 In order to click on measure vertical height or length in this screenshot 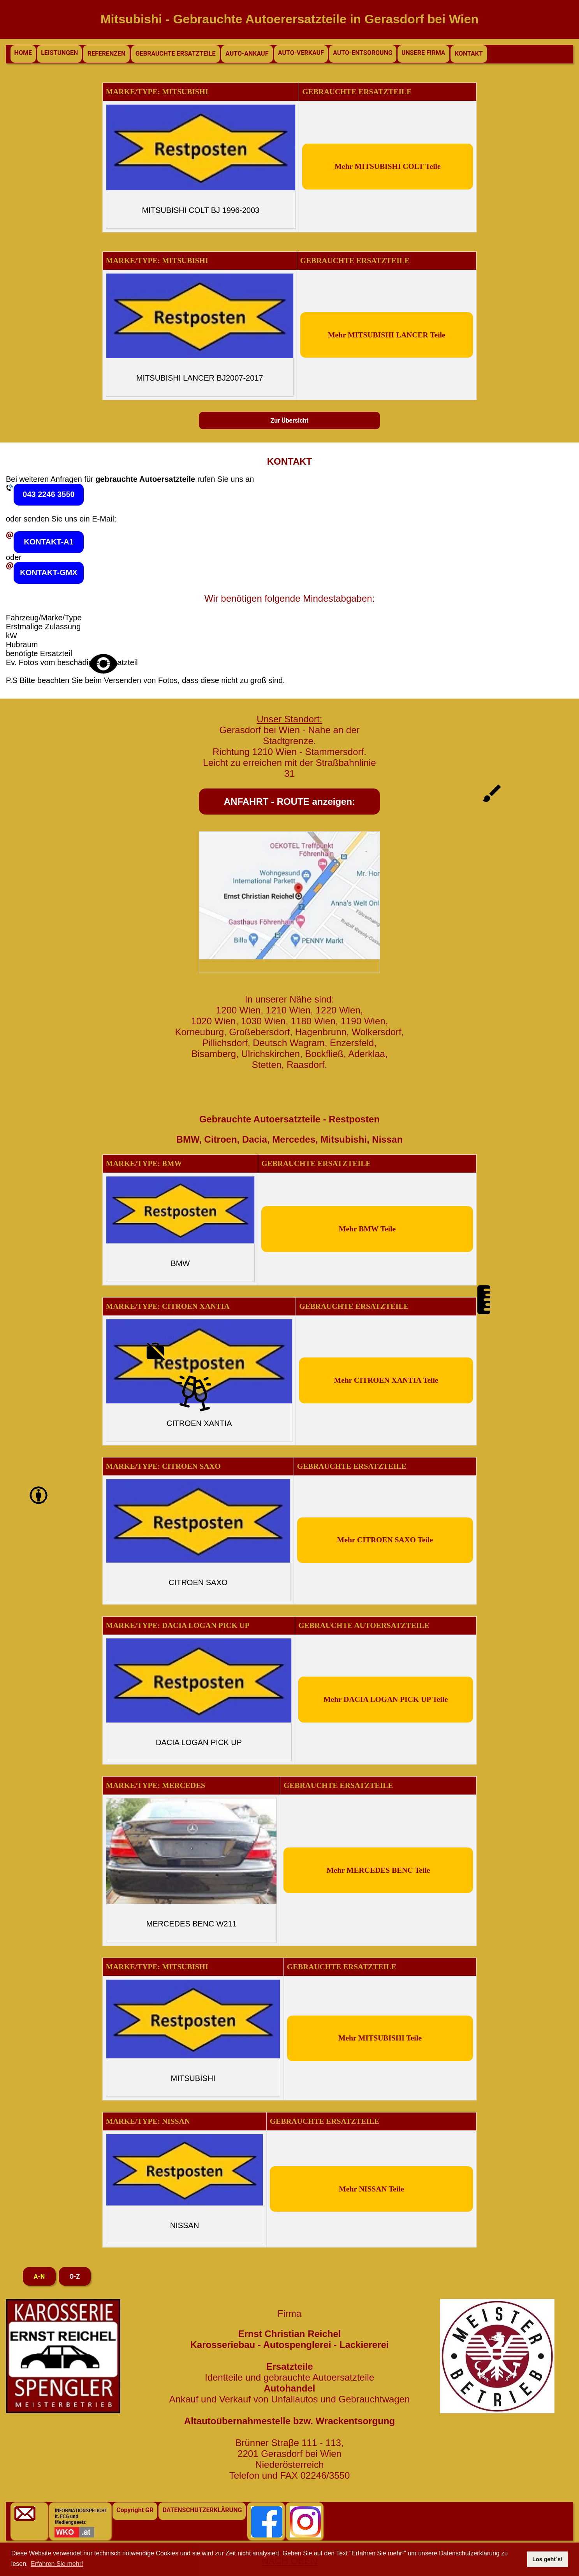, I will do `click(484, 1299)`.